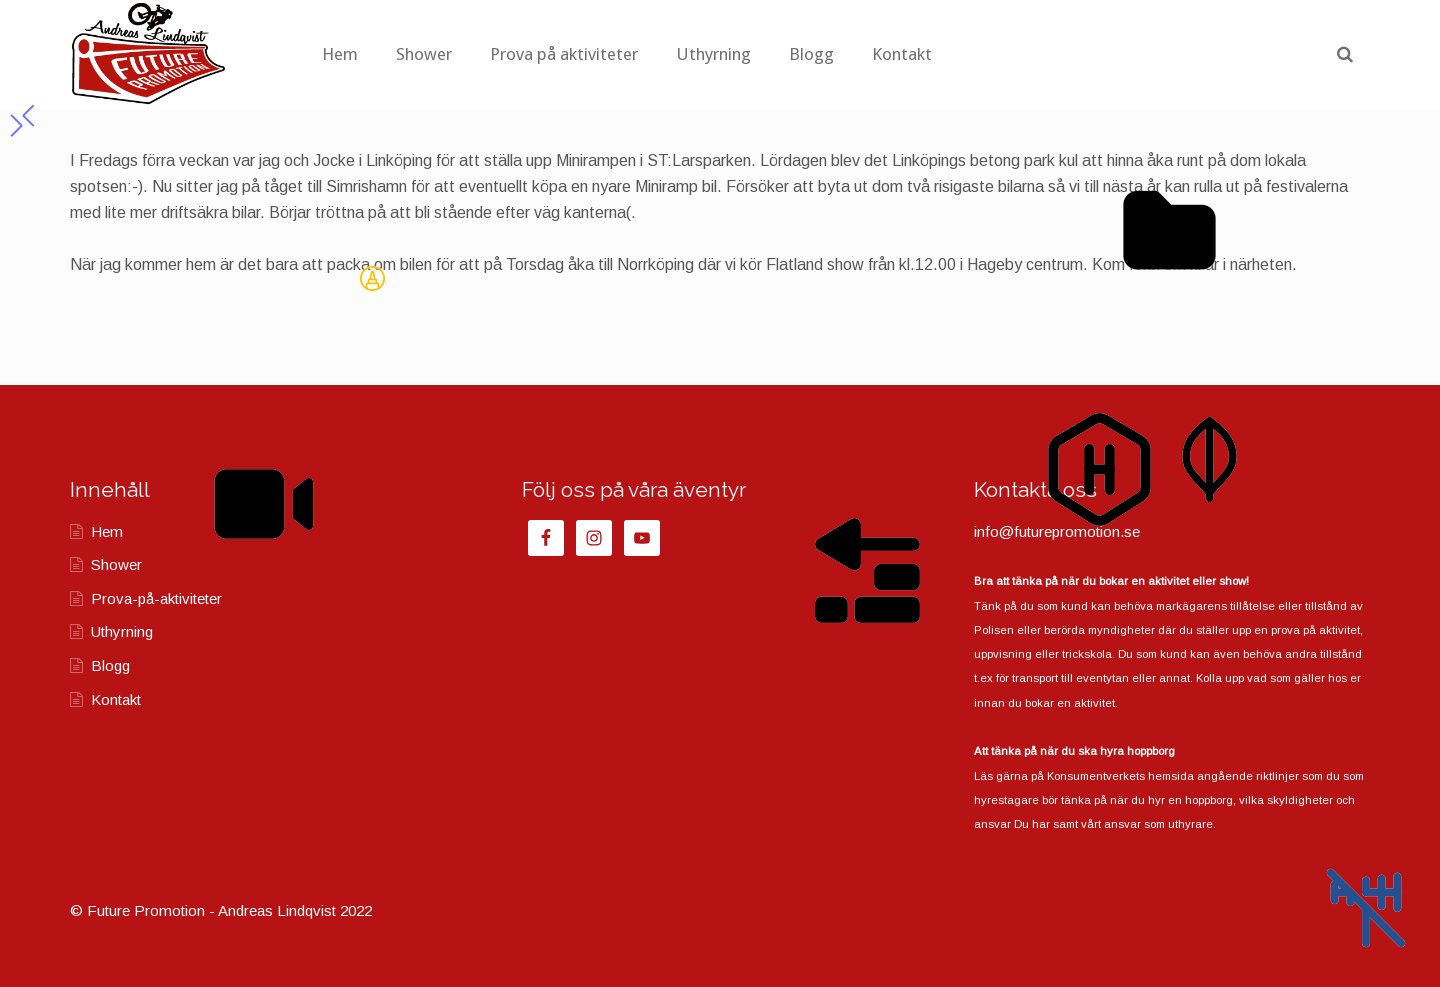 The image size is (1440, 987). Describe the element at coordinates (1099, 469) in the screenshot. I see `indicates a hospital or medical facility` at that location.